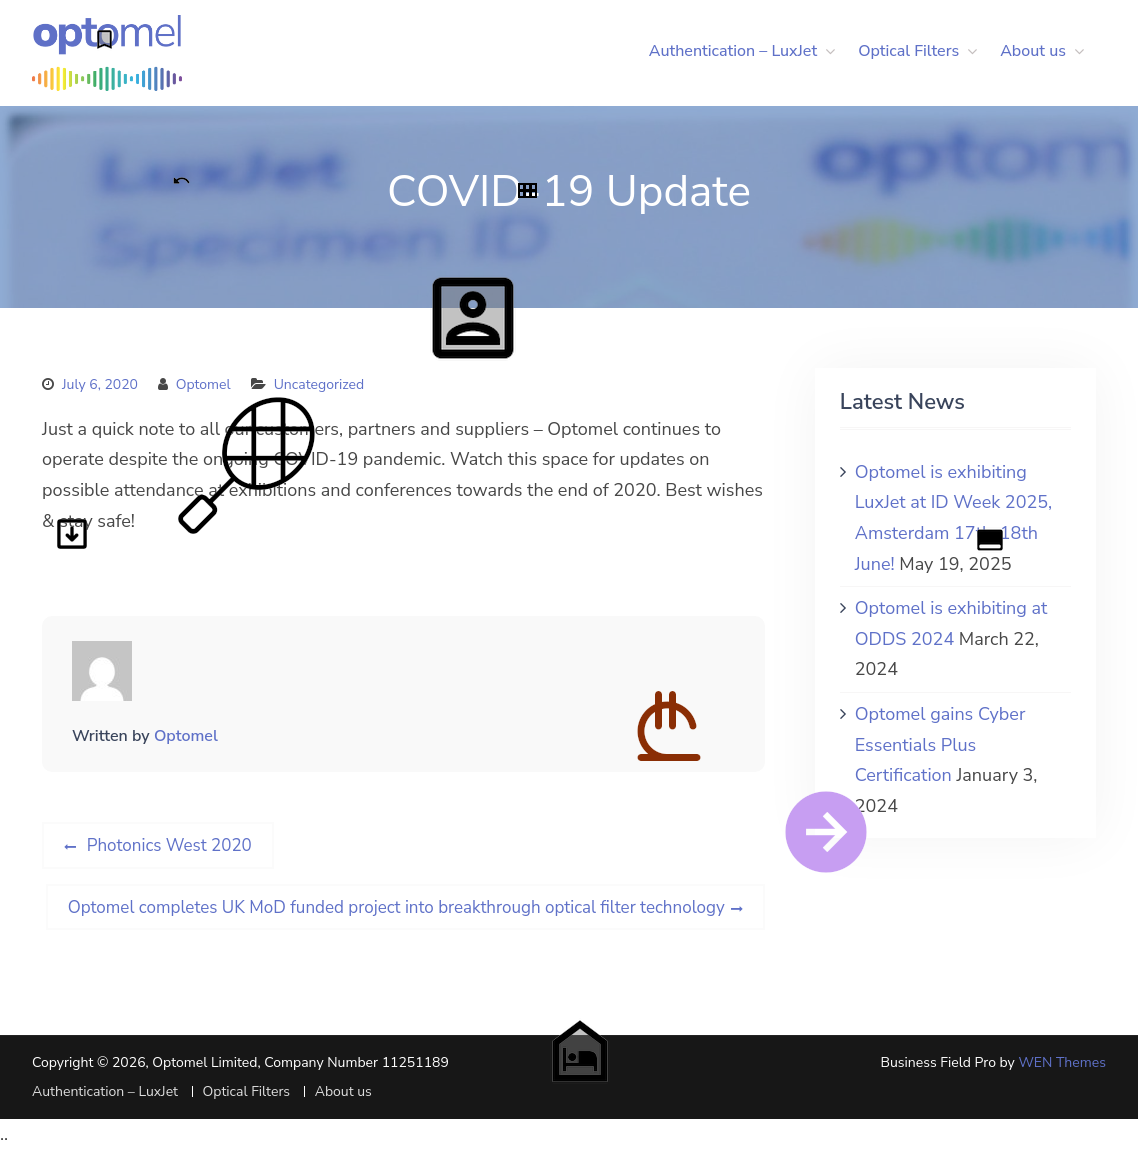  Describe the element at coordinates (104, 39) in the screenshot. I see `bookmark this item` at that location.